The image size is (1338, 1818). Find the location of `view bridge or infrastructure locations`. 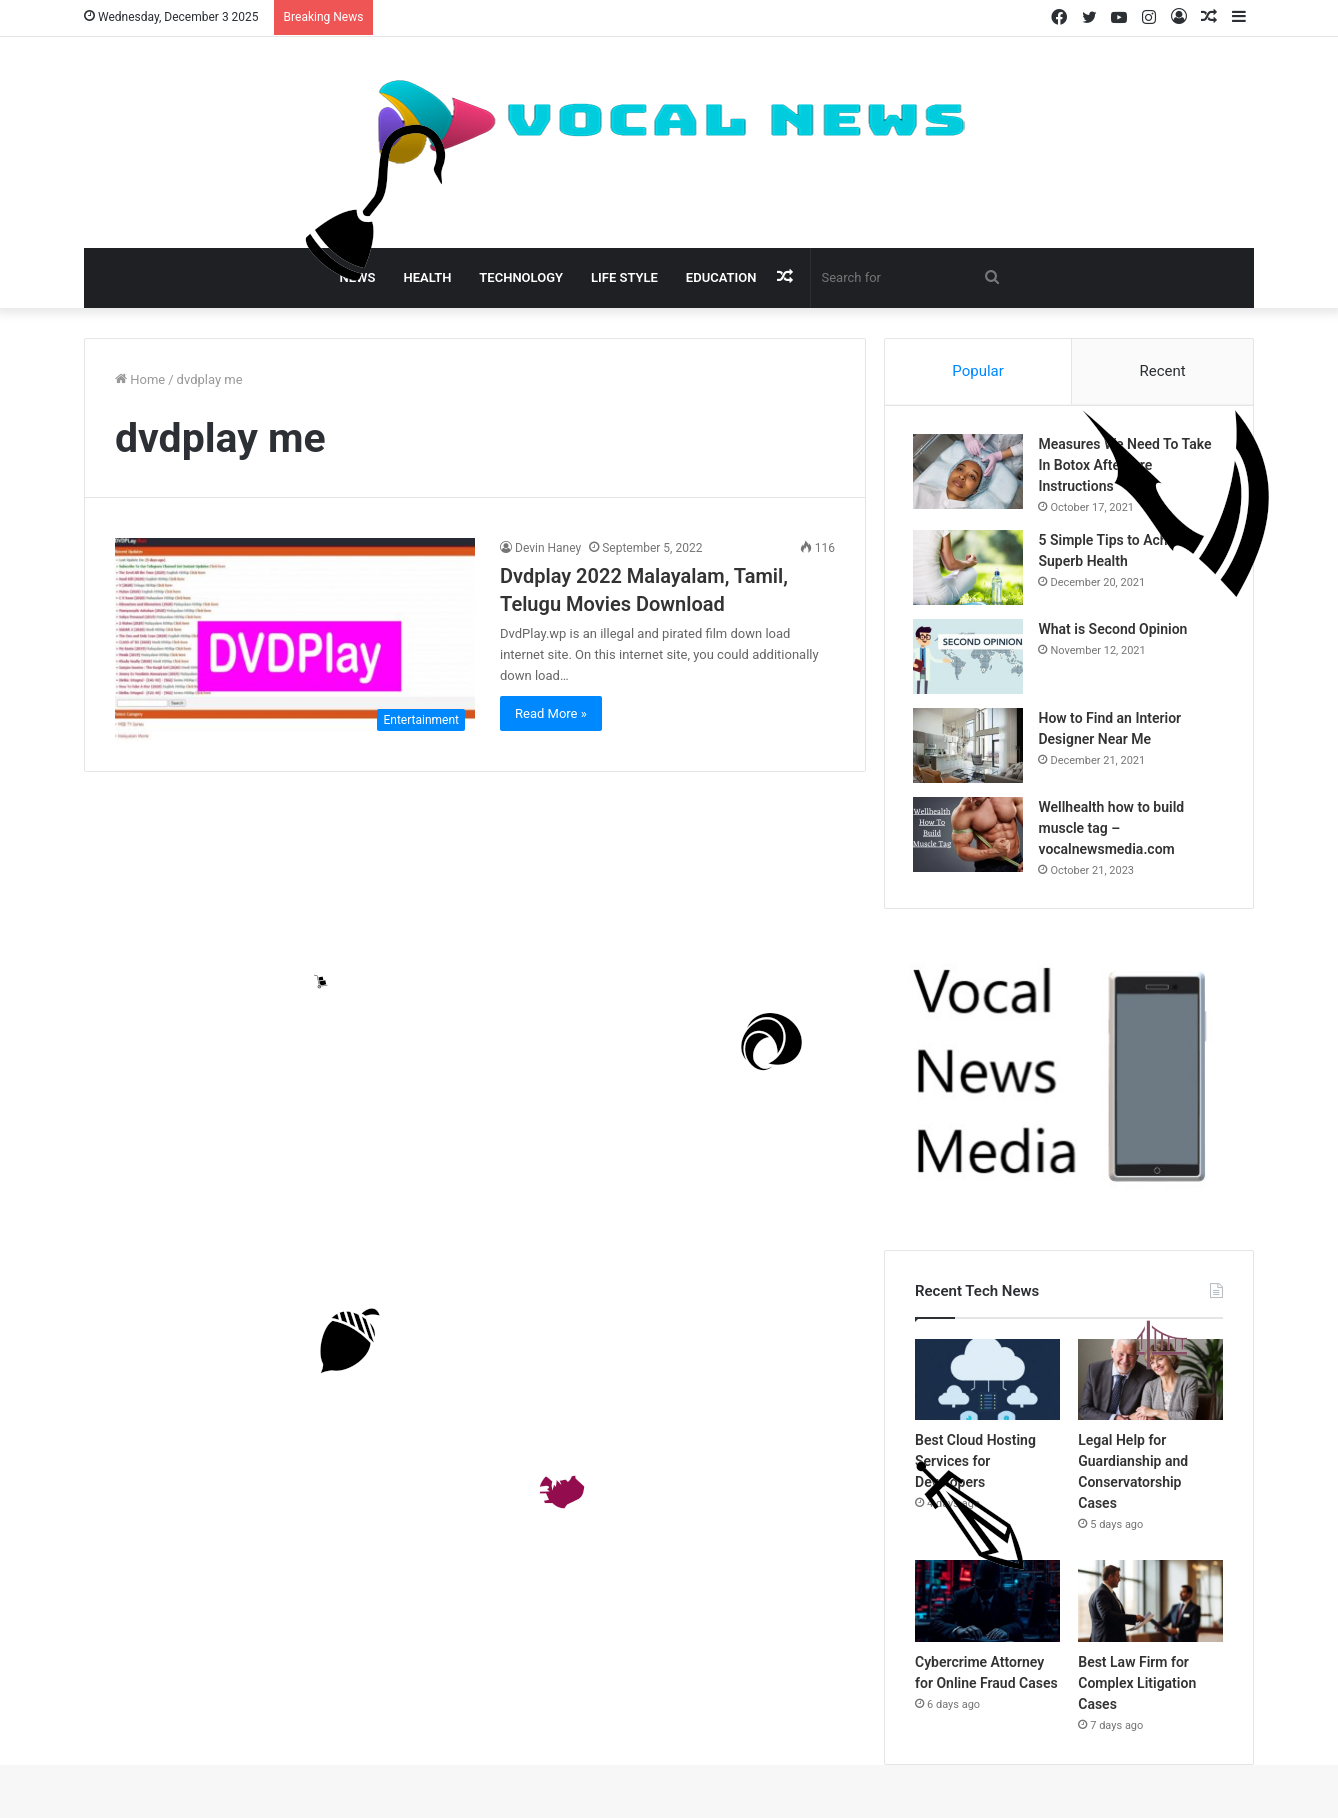

view bridge or infrastructure locations is located at coordinates (1162, 1344).